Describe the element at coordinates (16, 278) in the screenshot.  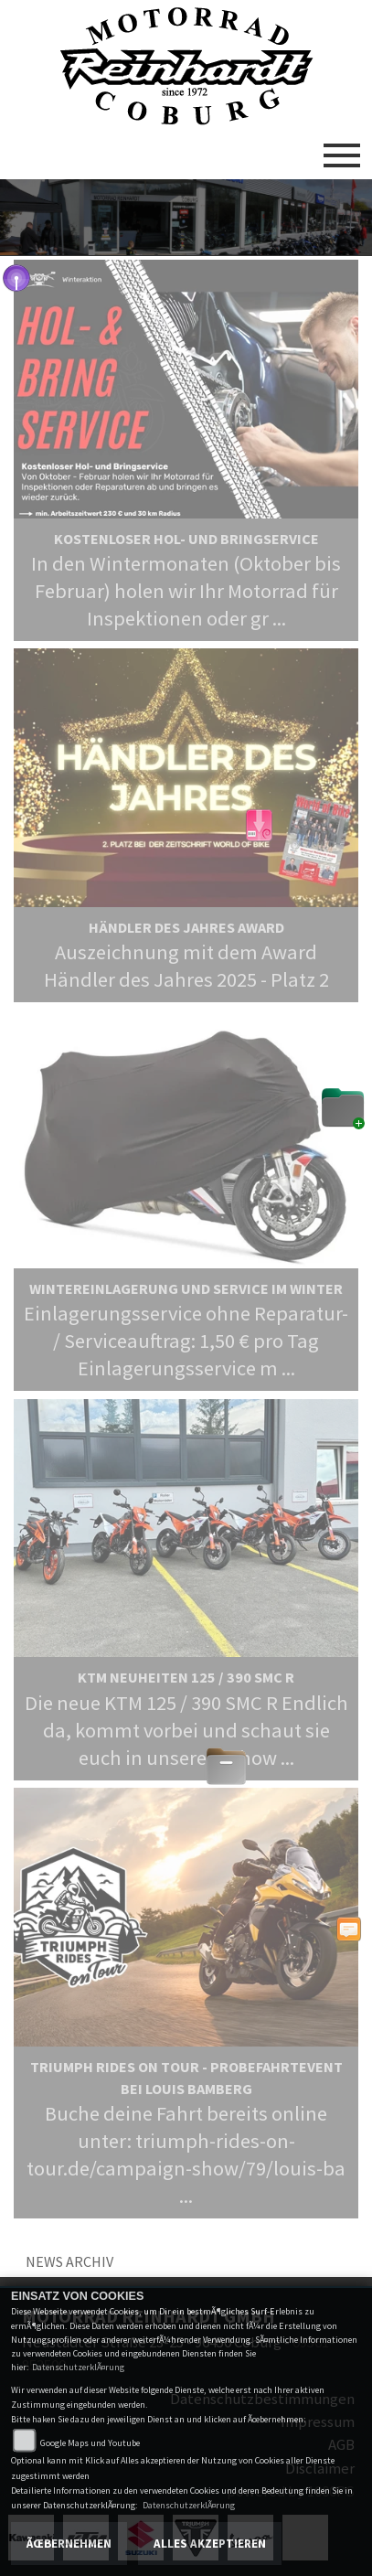
I see `open the podcasts app` at that location.